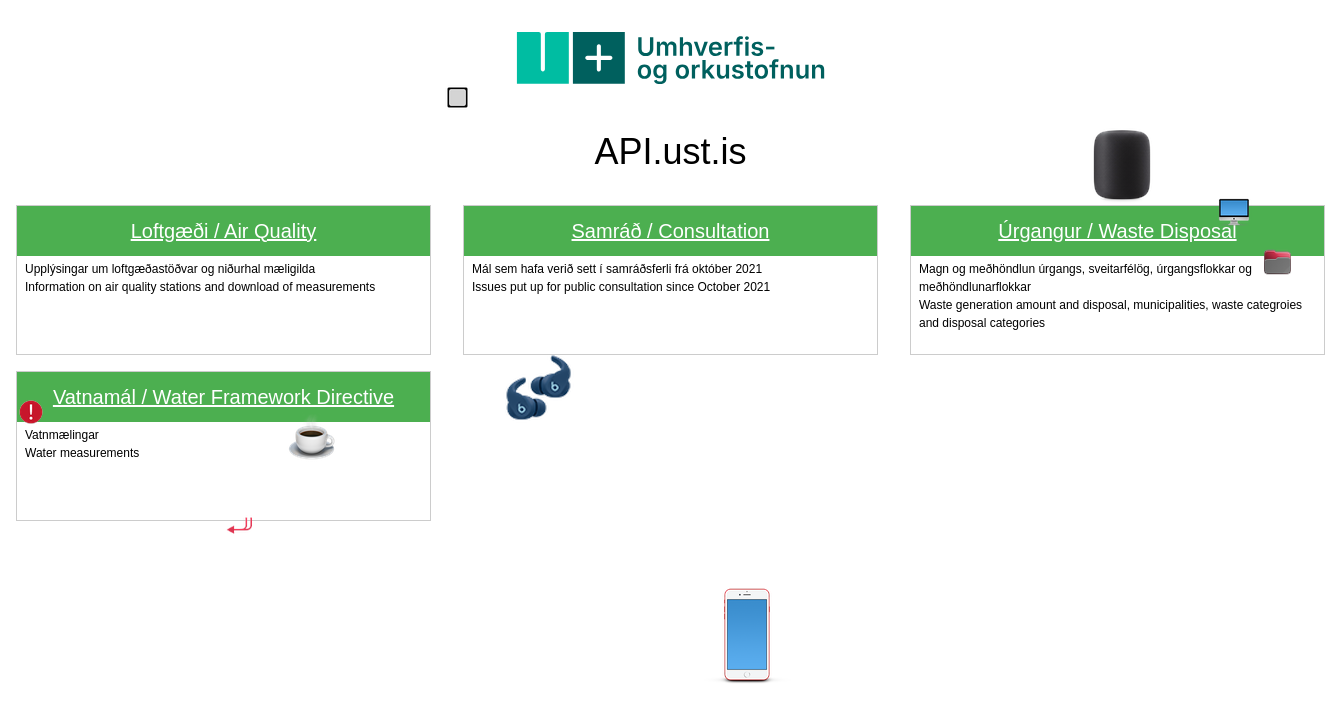  What do you see at coordinates (1234, 208) in the screenshot?
I see `represents this mac in system preferences or network settings` at bounding box center [1234, 208].